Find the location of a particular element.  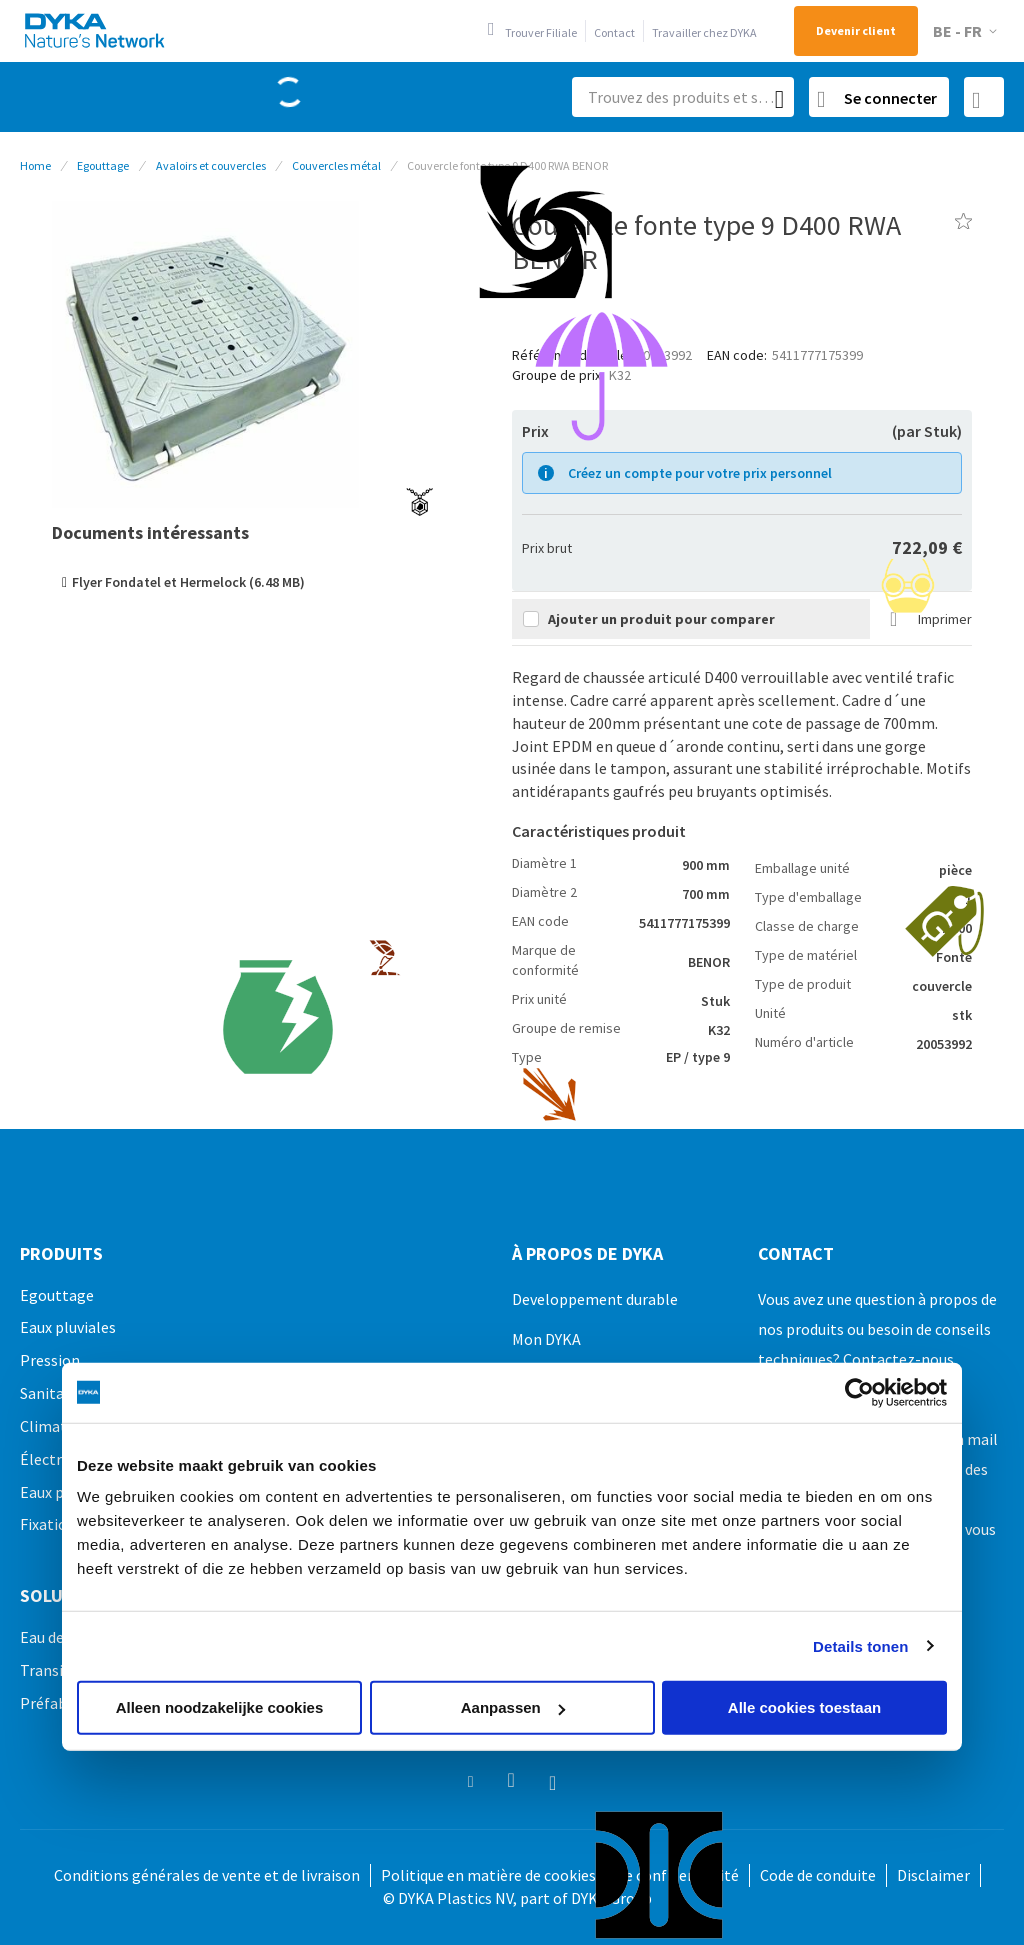

indicates wind or air-based ability in game is located at coordinates (546, 232).